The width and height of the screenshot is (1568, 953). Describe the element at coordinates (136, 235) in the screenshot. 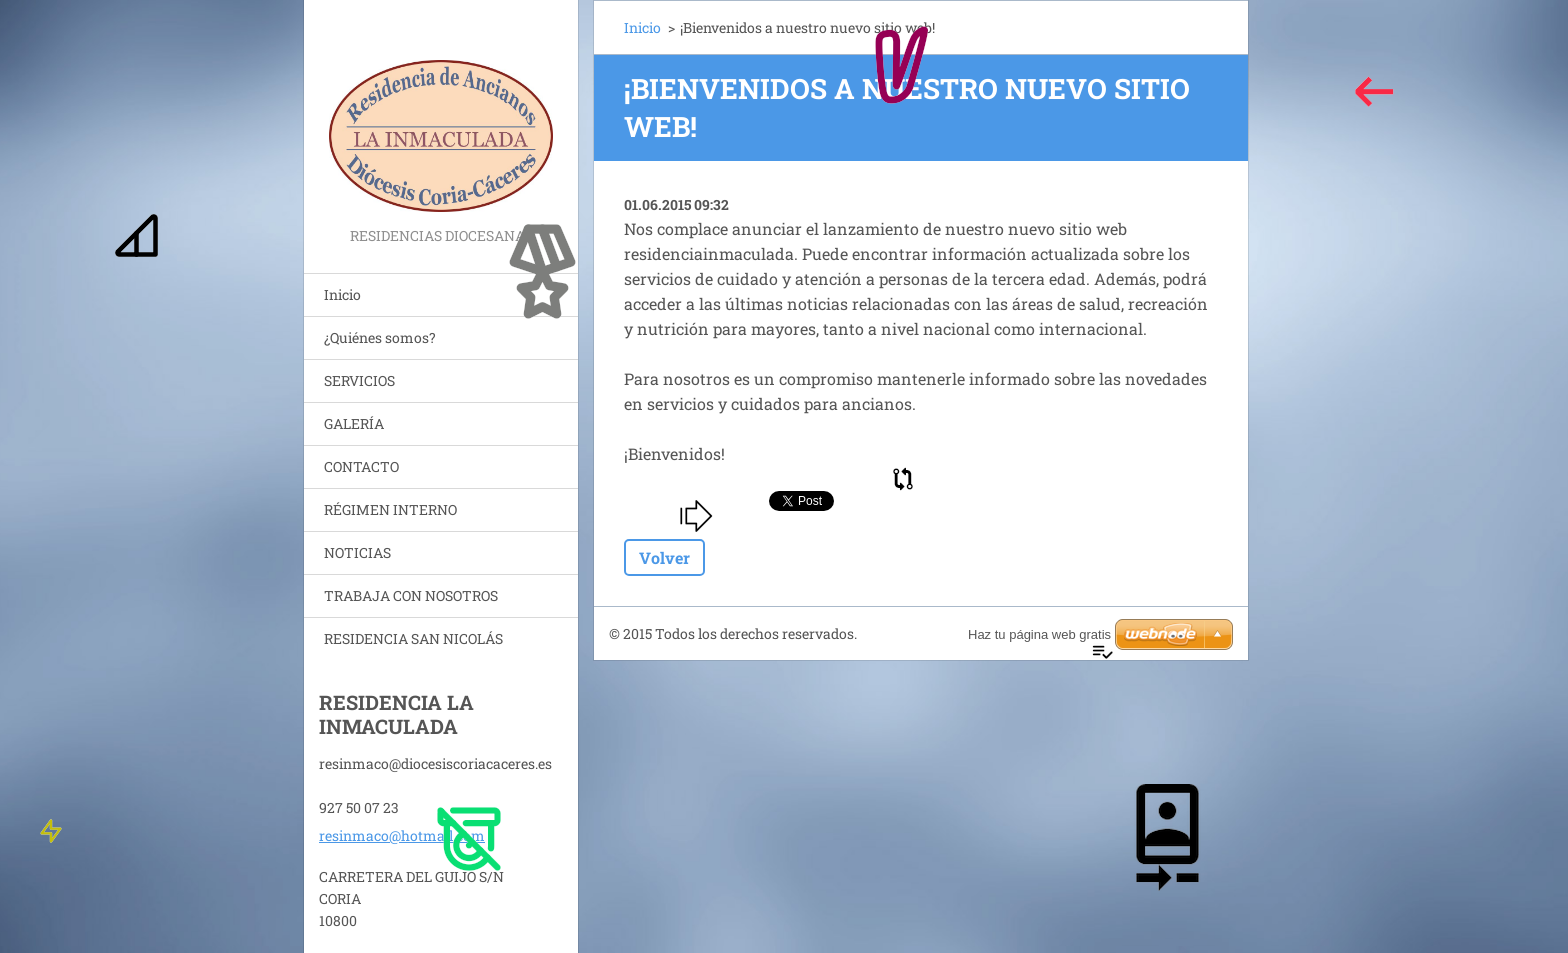

I see `indicates moderate cellular signal strength` at that location.